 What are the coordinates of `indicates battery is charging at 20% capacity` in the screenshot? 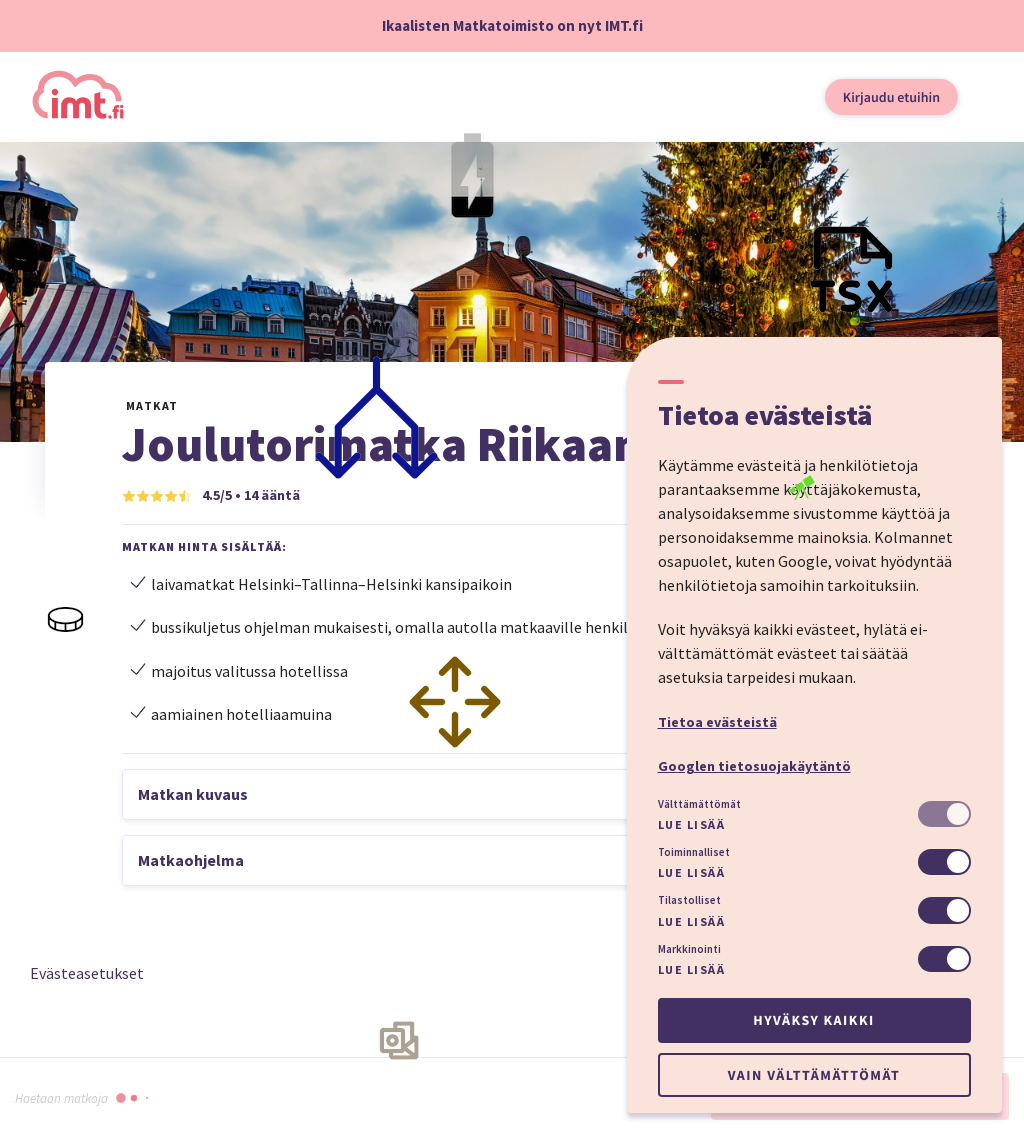 It's located at (472, 175).